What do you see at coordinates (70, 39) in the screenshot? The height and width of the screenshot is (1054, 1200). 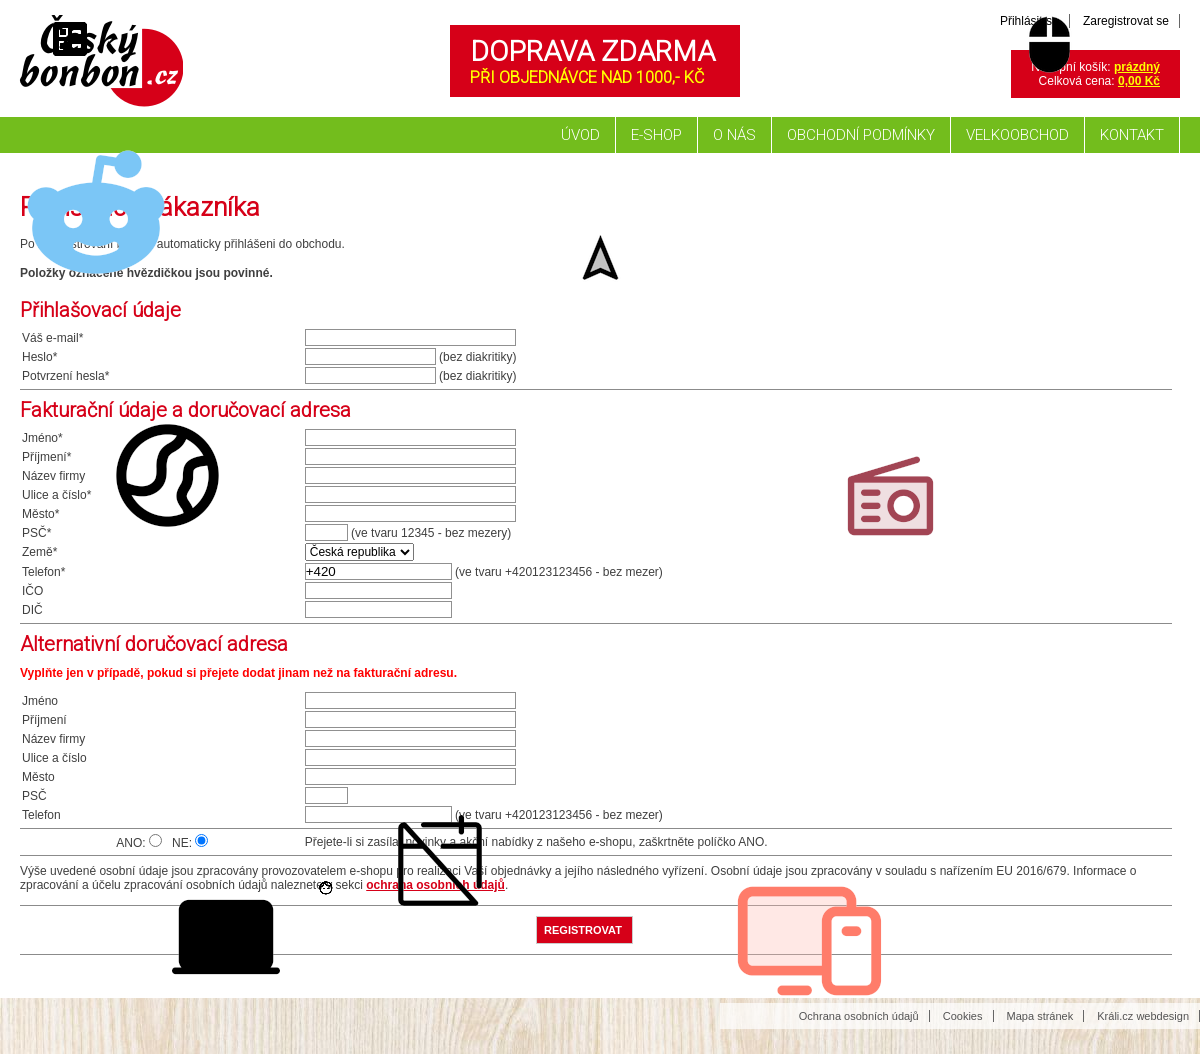 I see `view ballot or voting options` at bounding box center [70, 39].